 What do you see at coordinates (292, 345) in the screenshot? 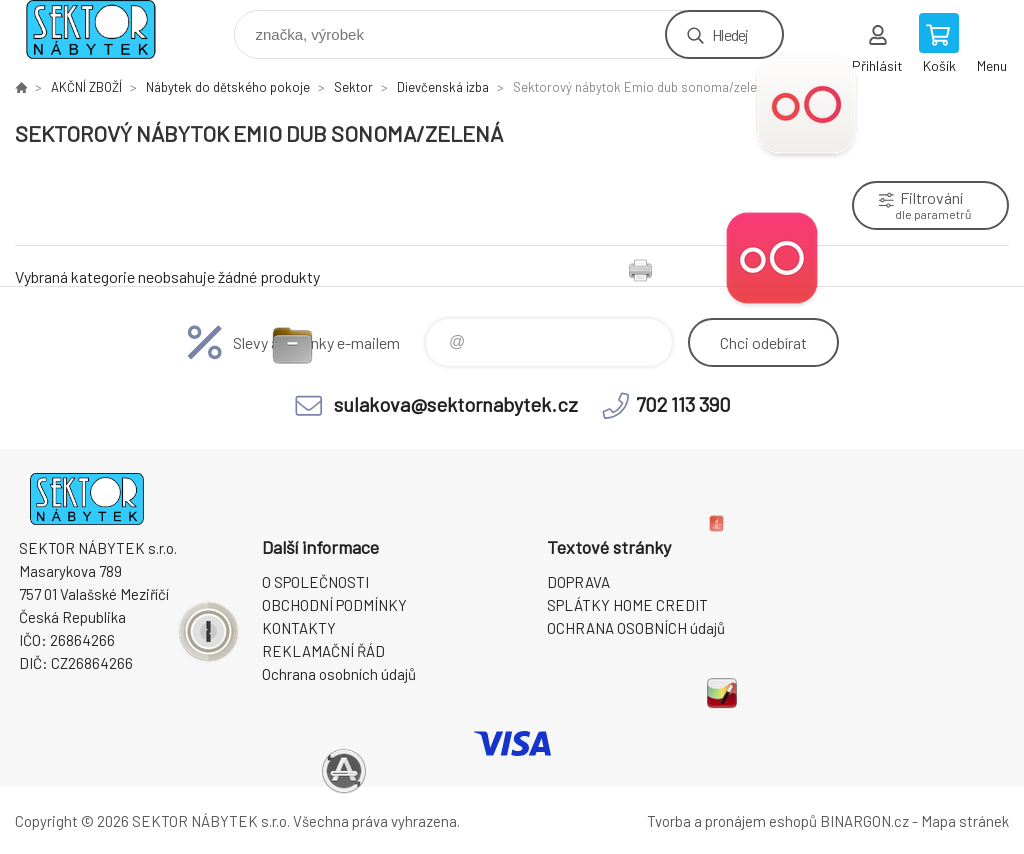
I see `open the file manager` at bounding box center [292, 345].